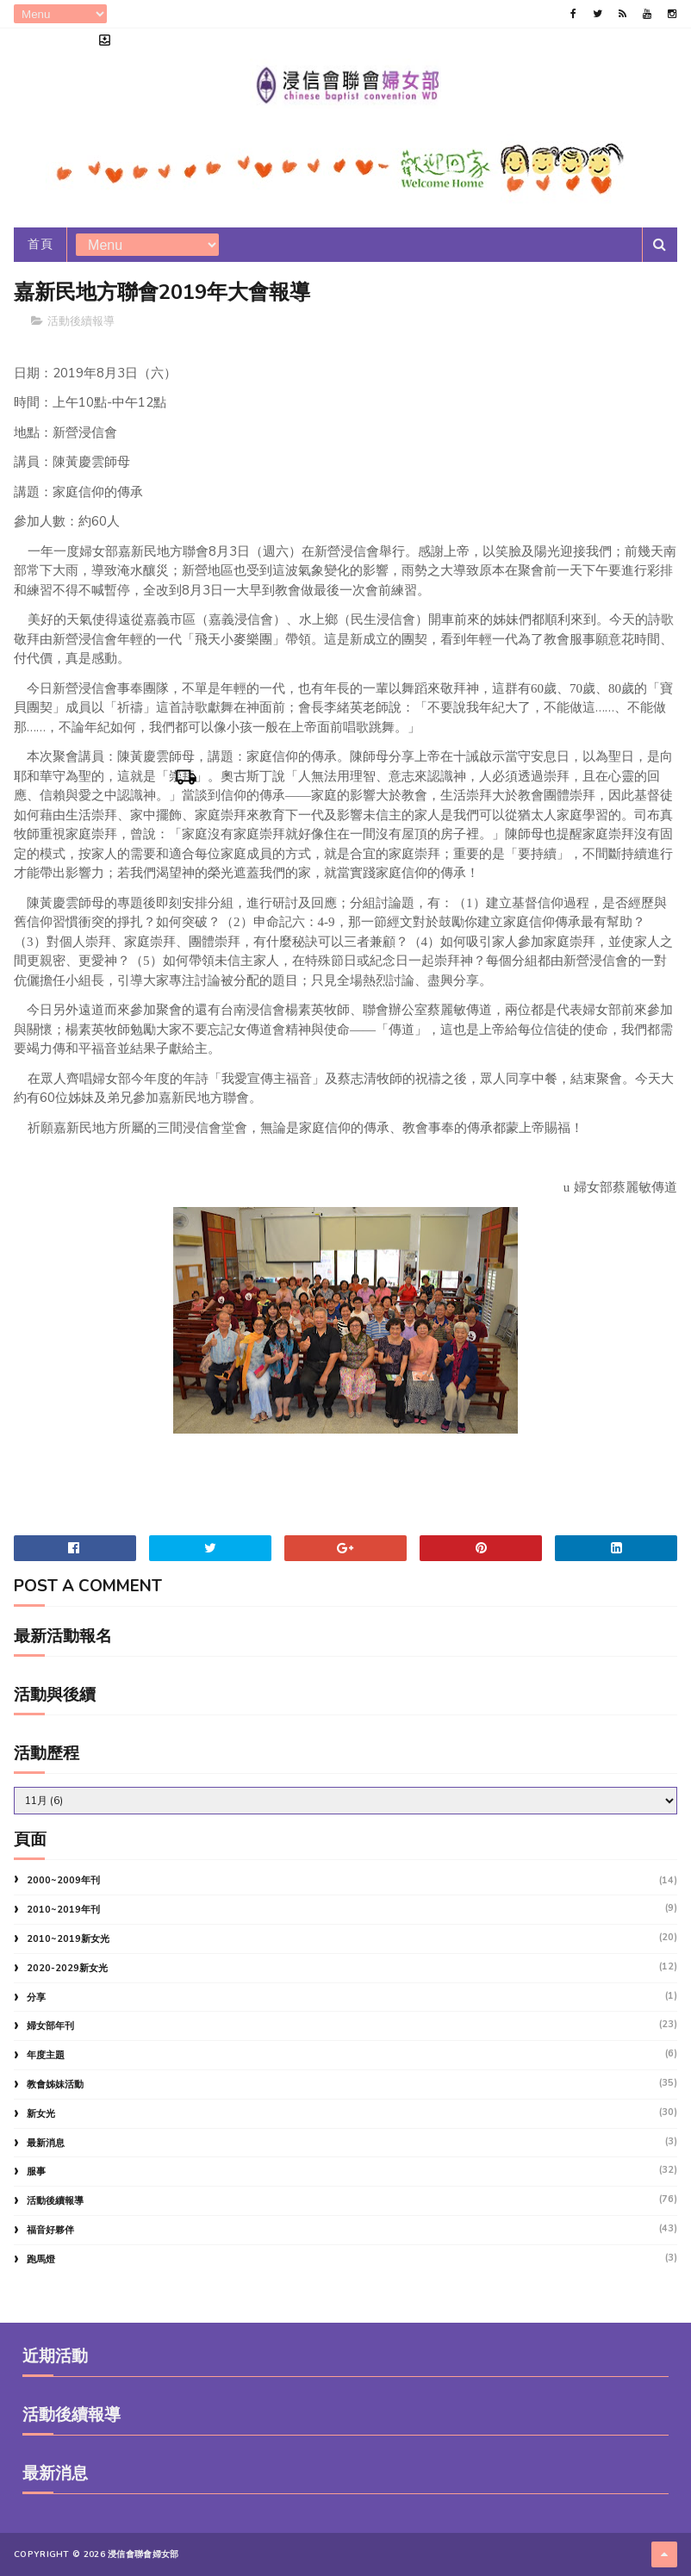 This screenshot has width=691, height=2576. What do you see at coordinates (186, 777) in the screenshot?
I see `track your delivery status` at bounding box center [186, 777].